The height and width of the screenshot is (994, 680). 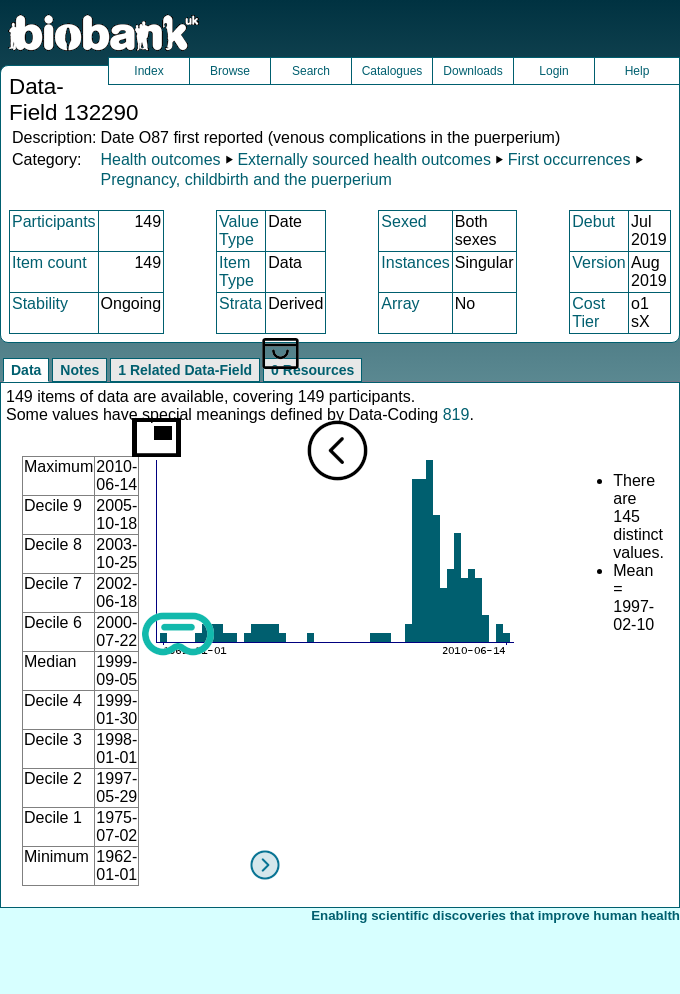 I want to click on view your shopping bag, so click(x=280, y=353).